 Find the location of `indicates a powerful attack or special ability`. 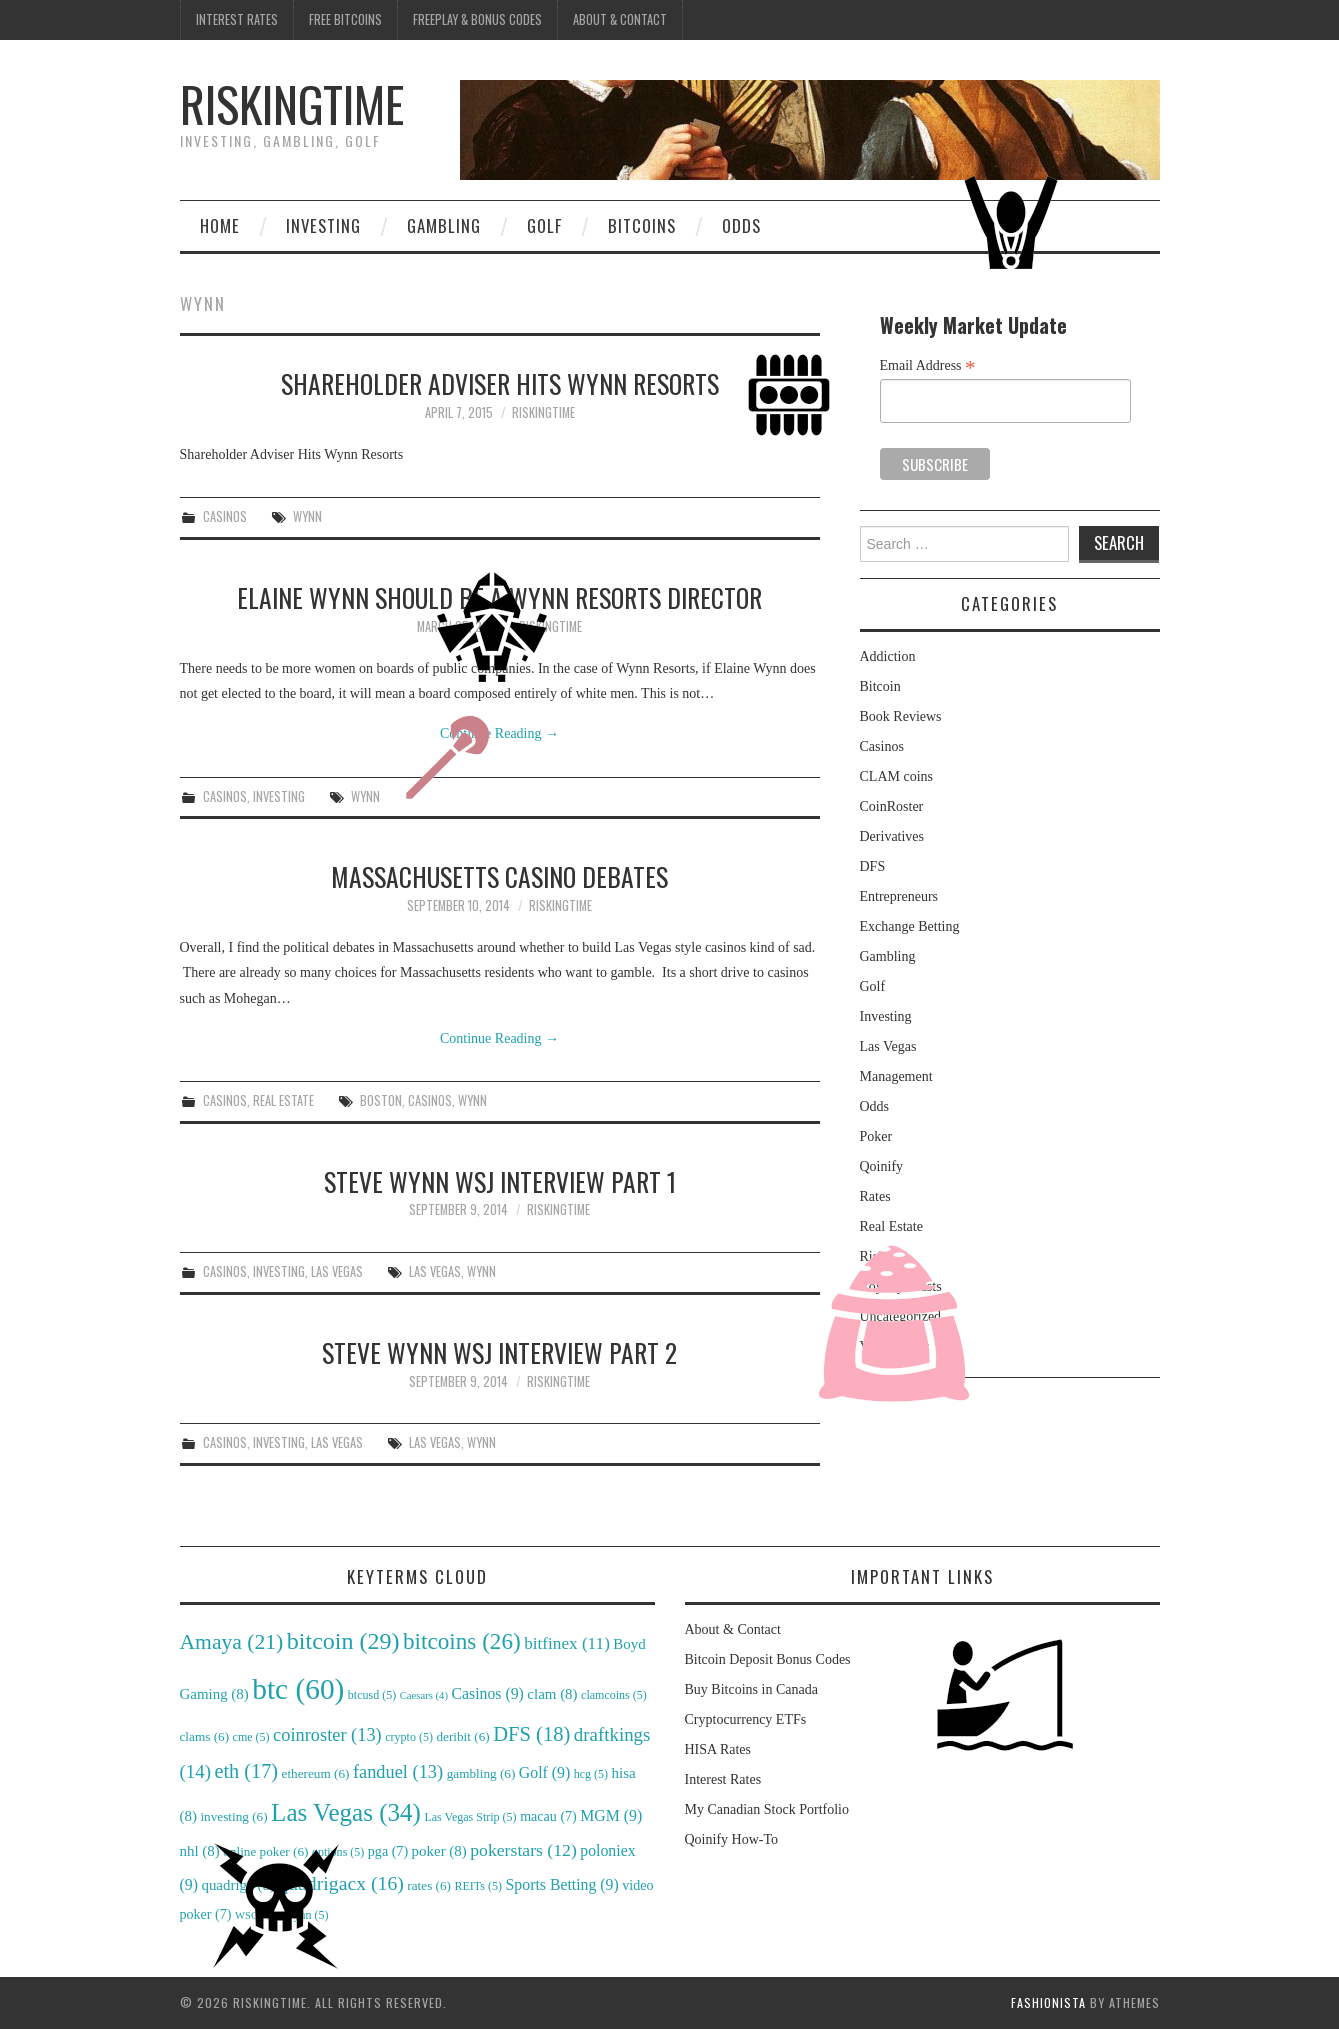

indicates a powerful attack or special ability is located at coordinates (275, 1905).